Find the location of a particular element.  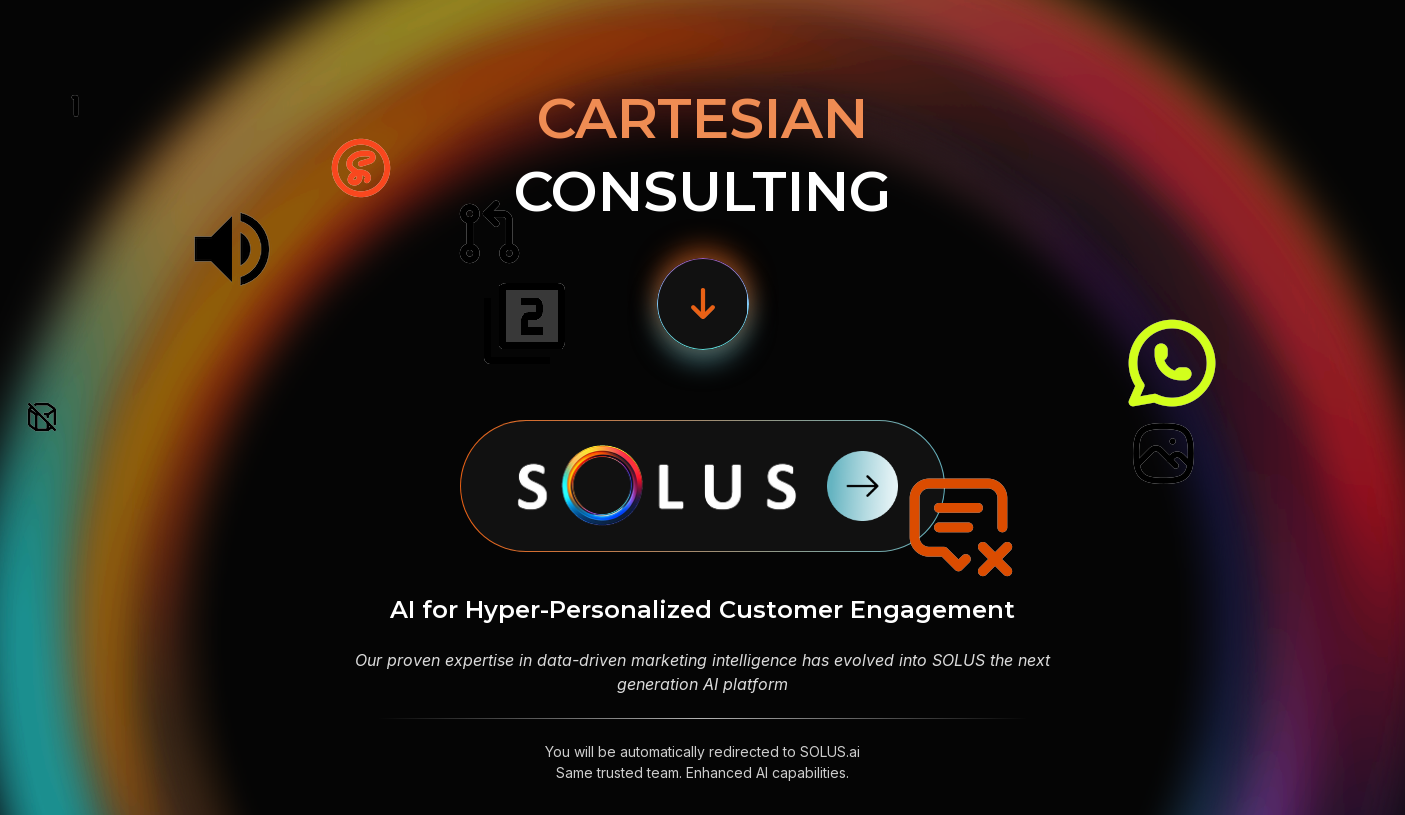

indicates sass stylesheet technology is located at coordinates (361, 168).